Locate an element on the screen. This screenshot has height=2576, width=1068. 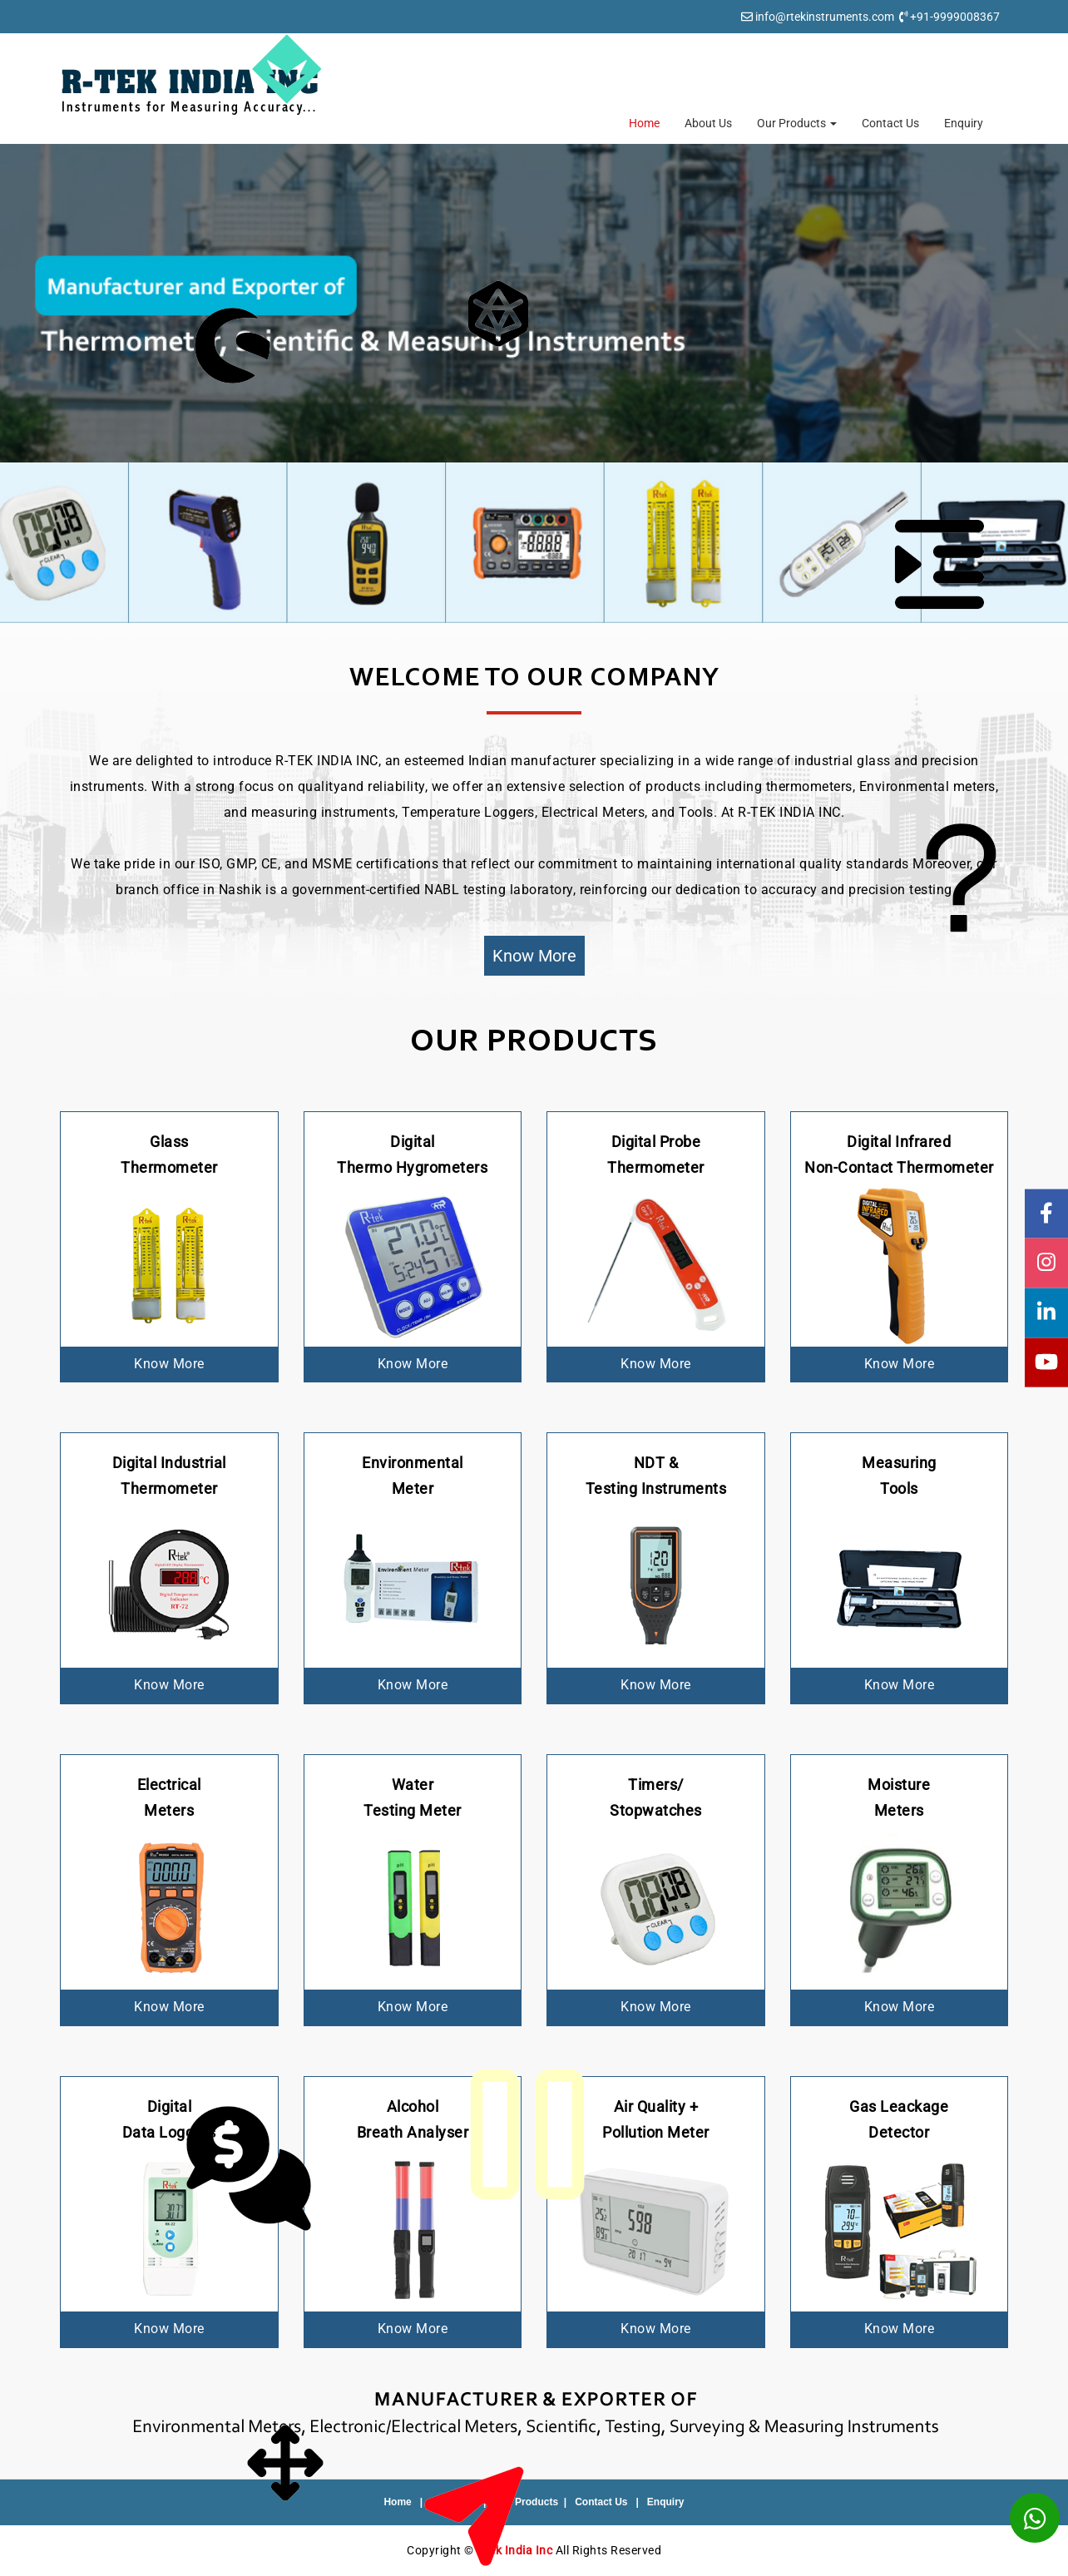
shopware e-commerce platform logo is located at coordinates (232, 345).